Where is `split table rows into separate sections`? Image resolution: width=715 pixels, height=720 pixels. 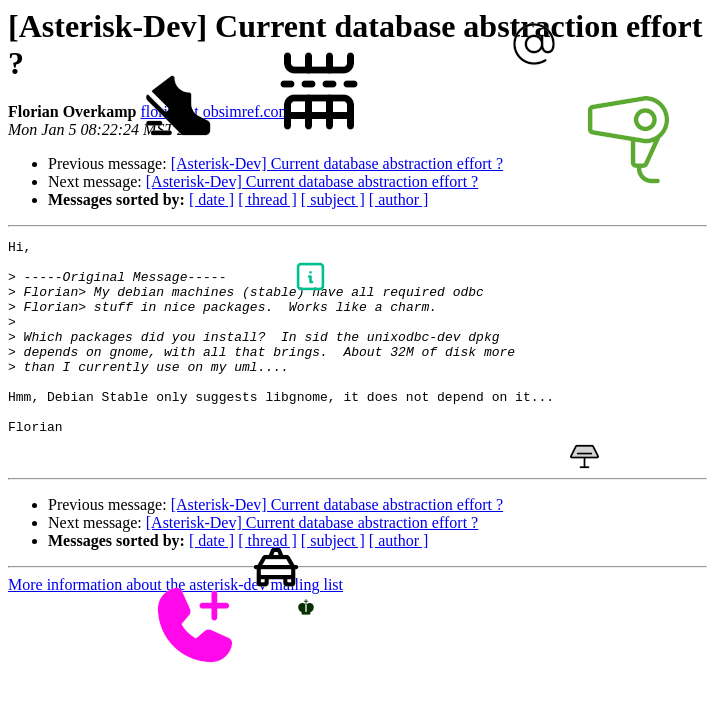
split table rows into separate sections is located at coordinates (319, 91).